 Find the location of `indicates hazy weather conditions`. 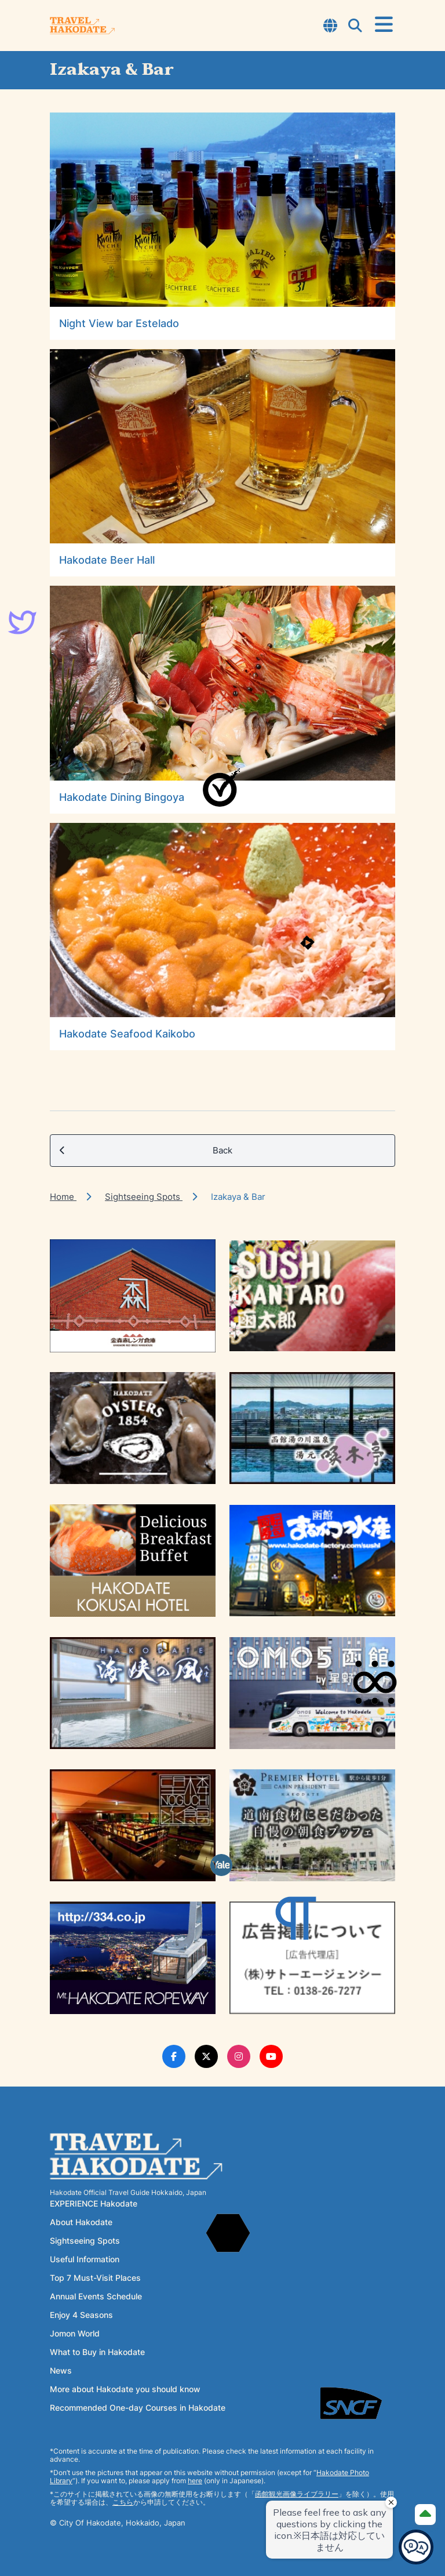

indicates hazy weather conditions is located at coordinates (375, 1682).